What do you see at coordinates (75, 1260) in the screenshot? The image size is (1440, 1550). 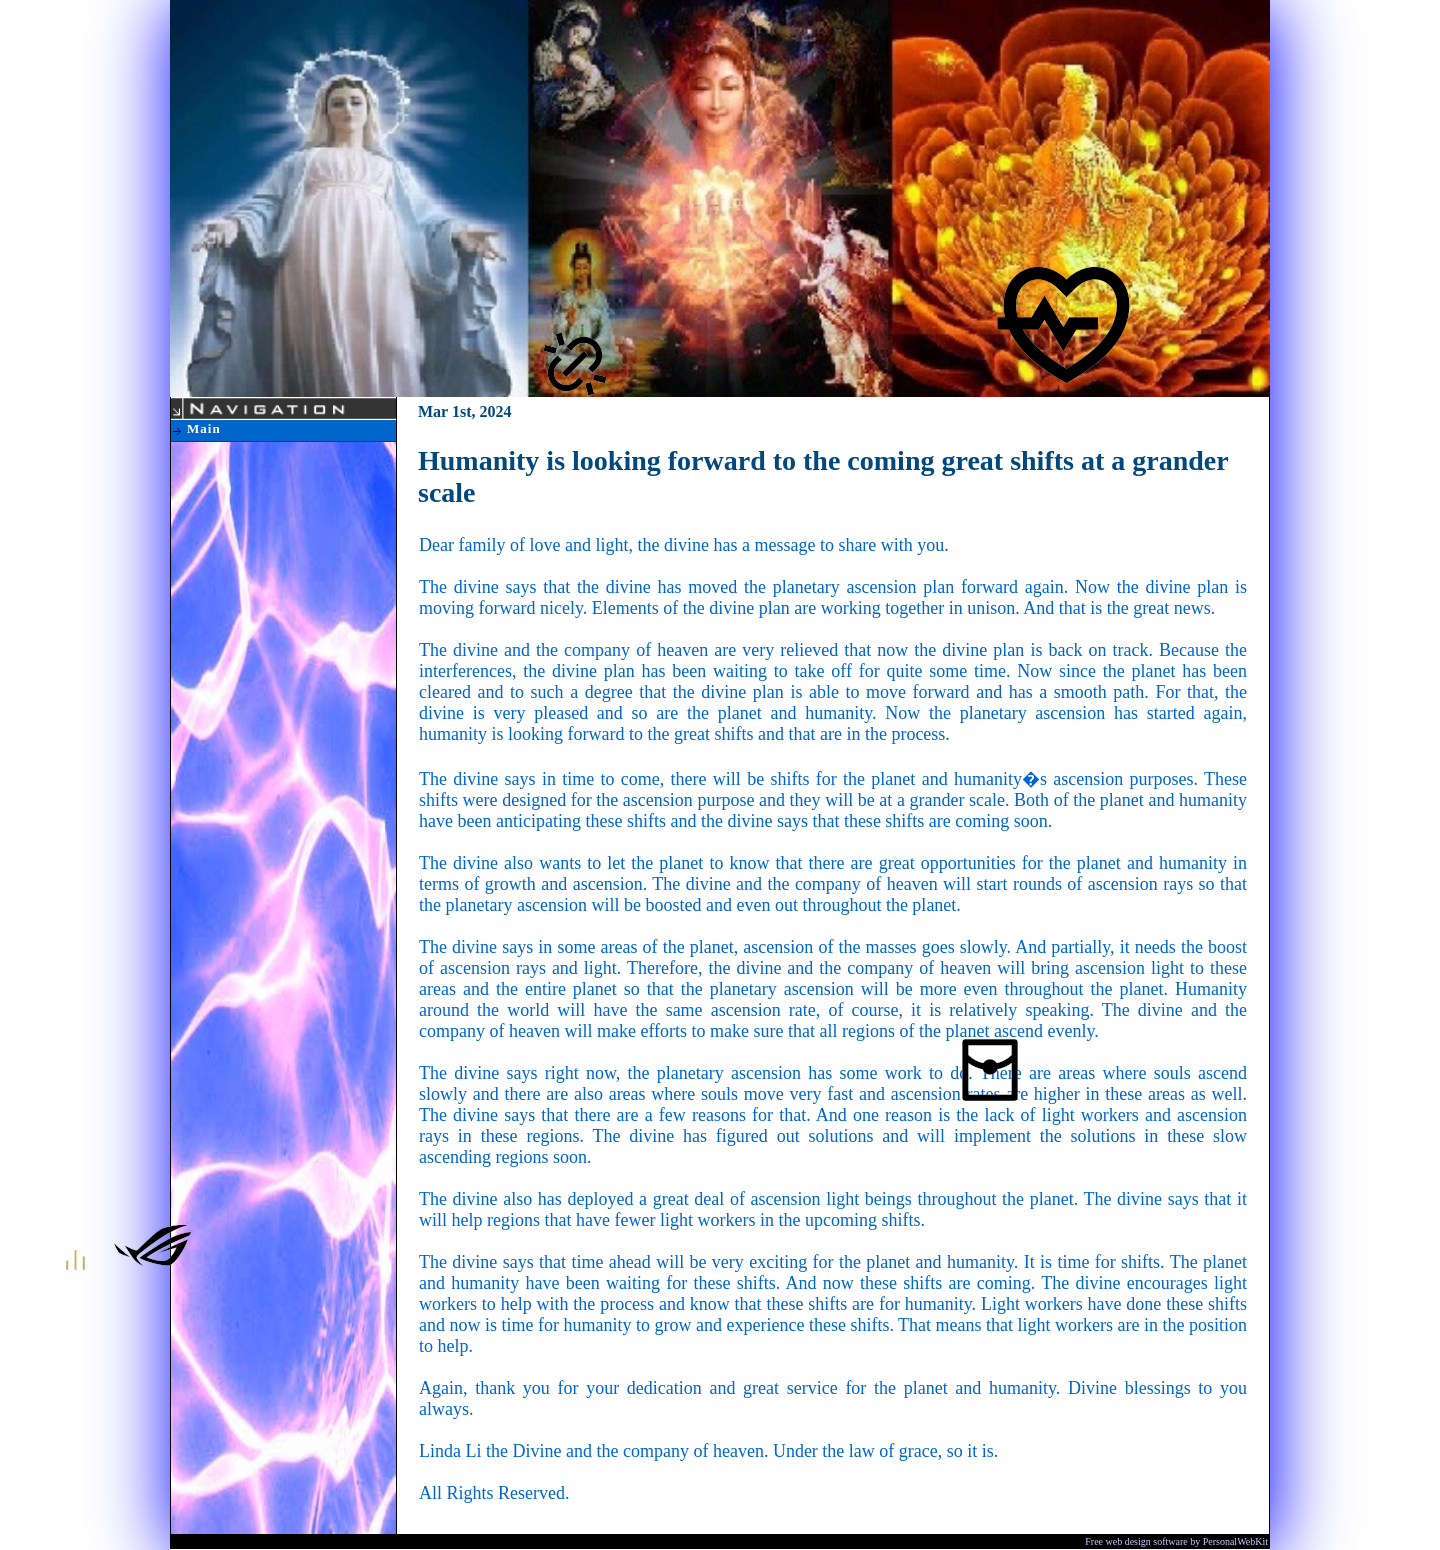 I see `view analytics and statistics` at bounding box center [75, 1260].